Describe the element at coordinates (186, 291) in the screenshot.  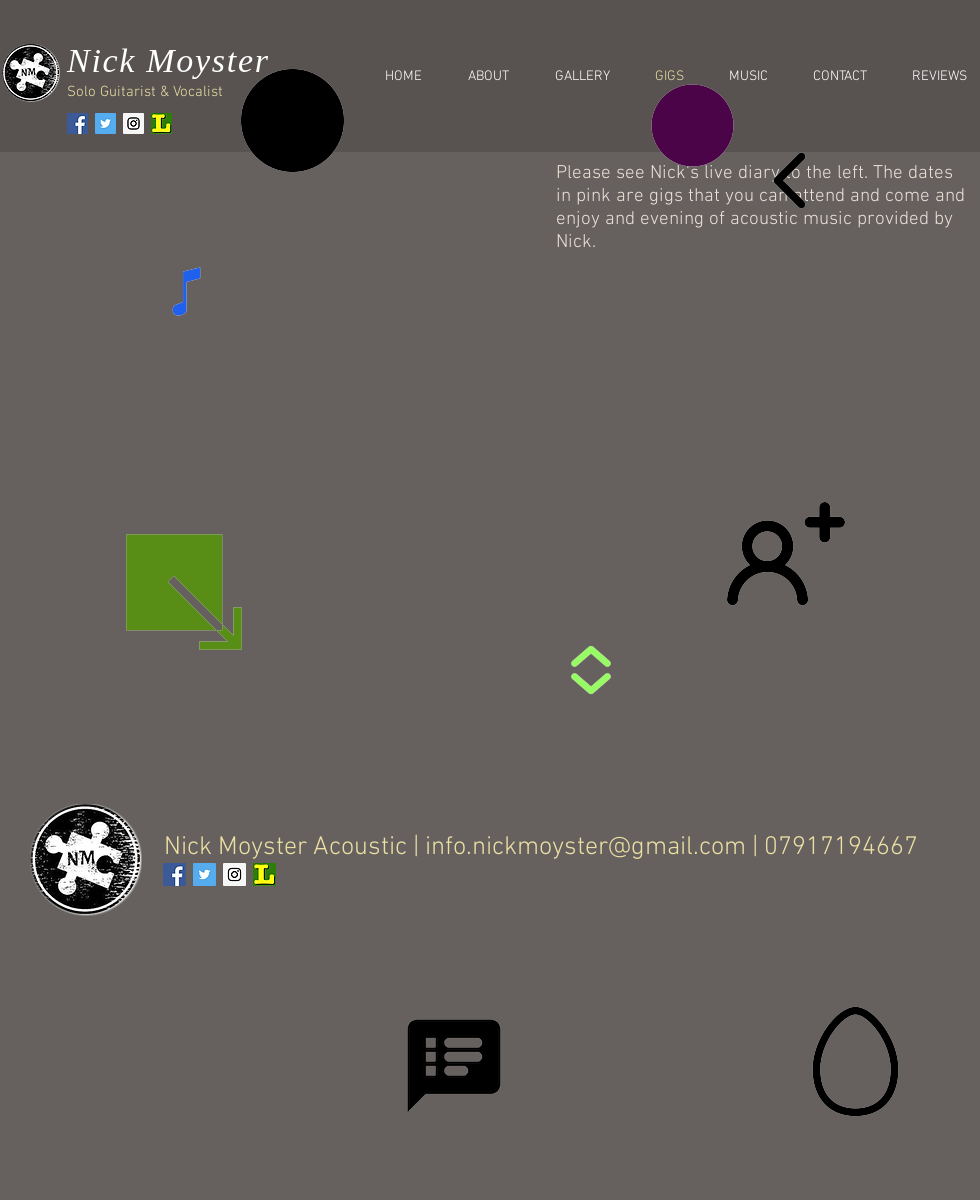
I see `play or access music` at that location.